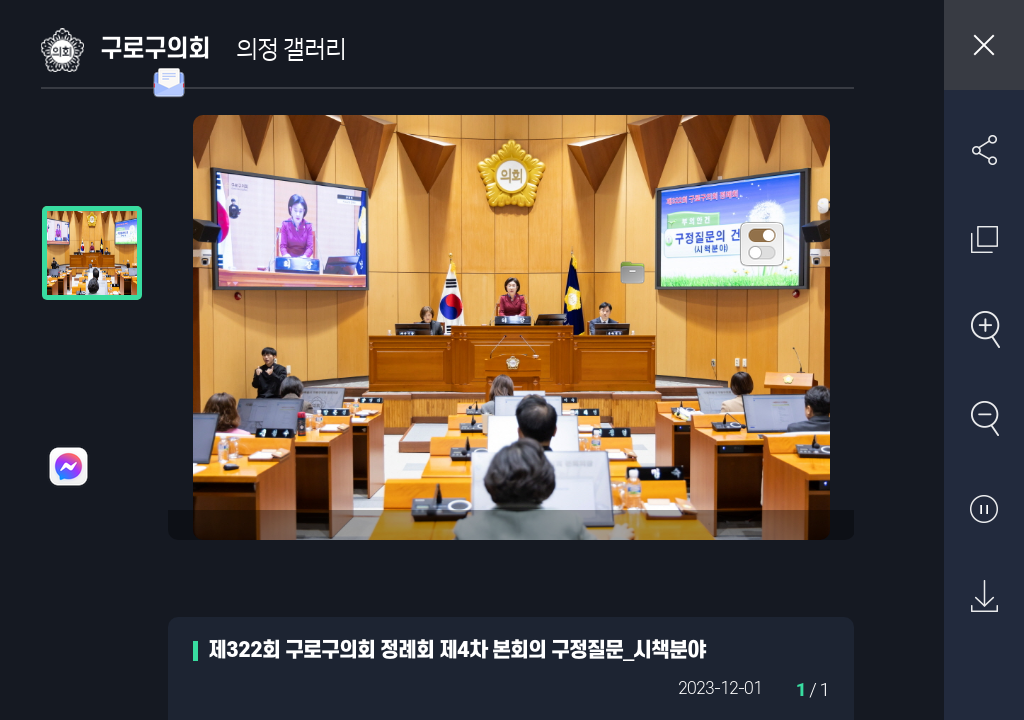 The height and width of the screenshot is (720, 1024). I want to click on open caprine, a third-party facebook messenger client, so click(68, 466).